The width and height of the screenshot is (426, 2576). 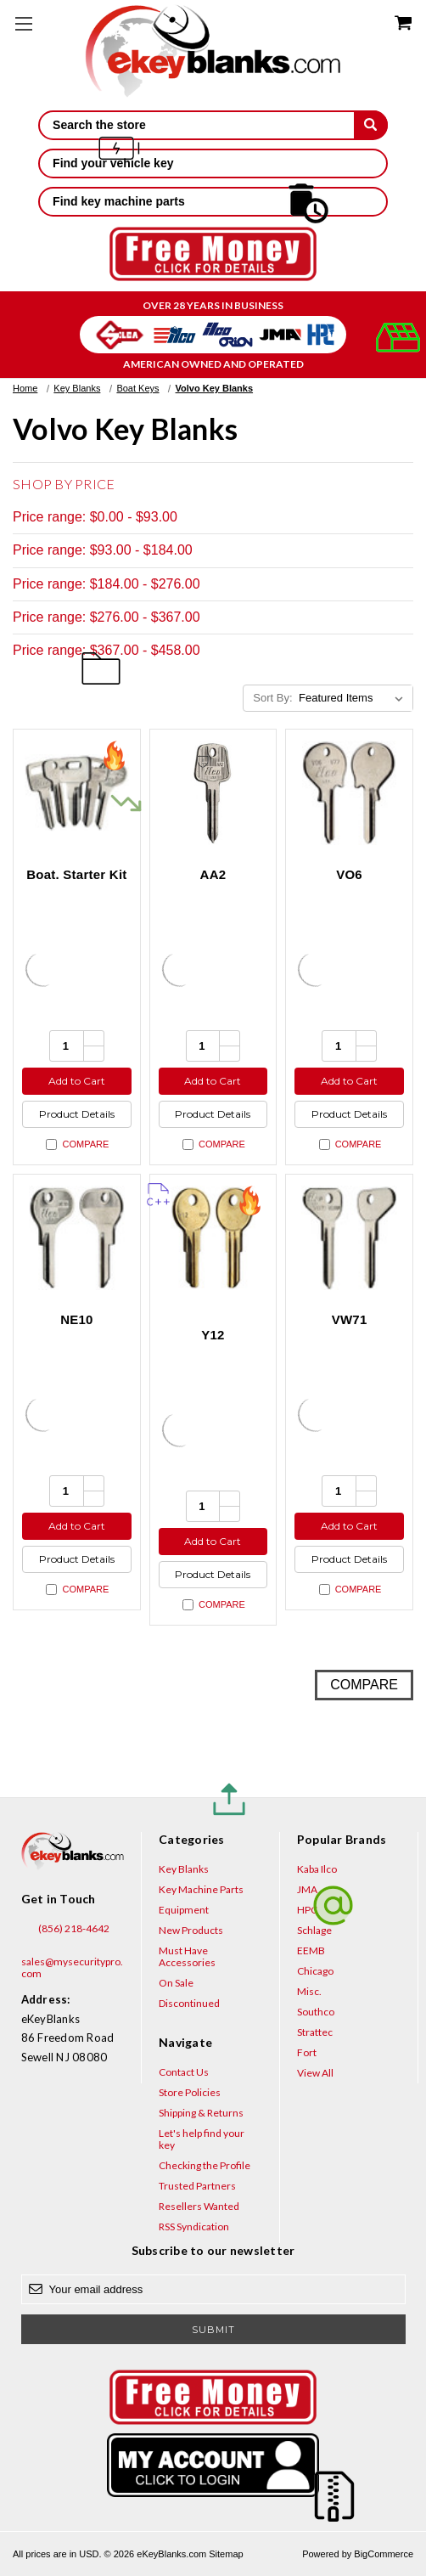 What do you see at coordinates (229, 1801) in the screenshot?
I see `upload a file or document` at bounding box center [229, 1801].